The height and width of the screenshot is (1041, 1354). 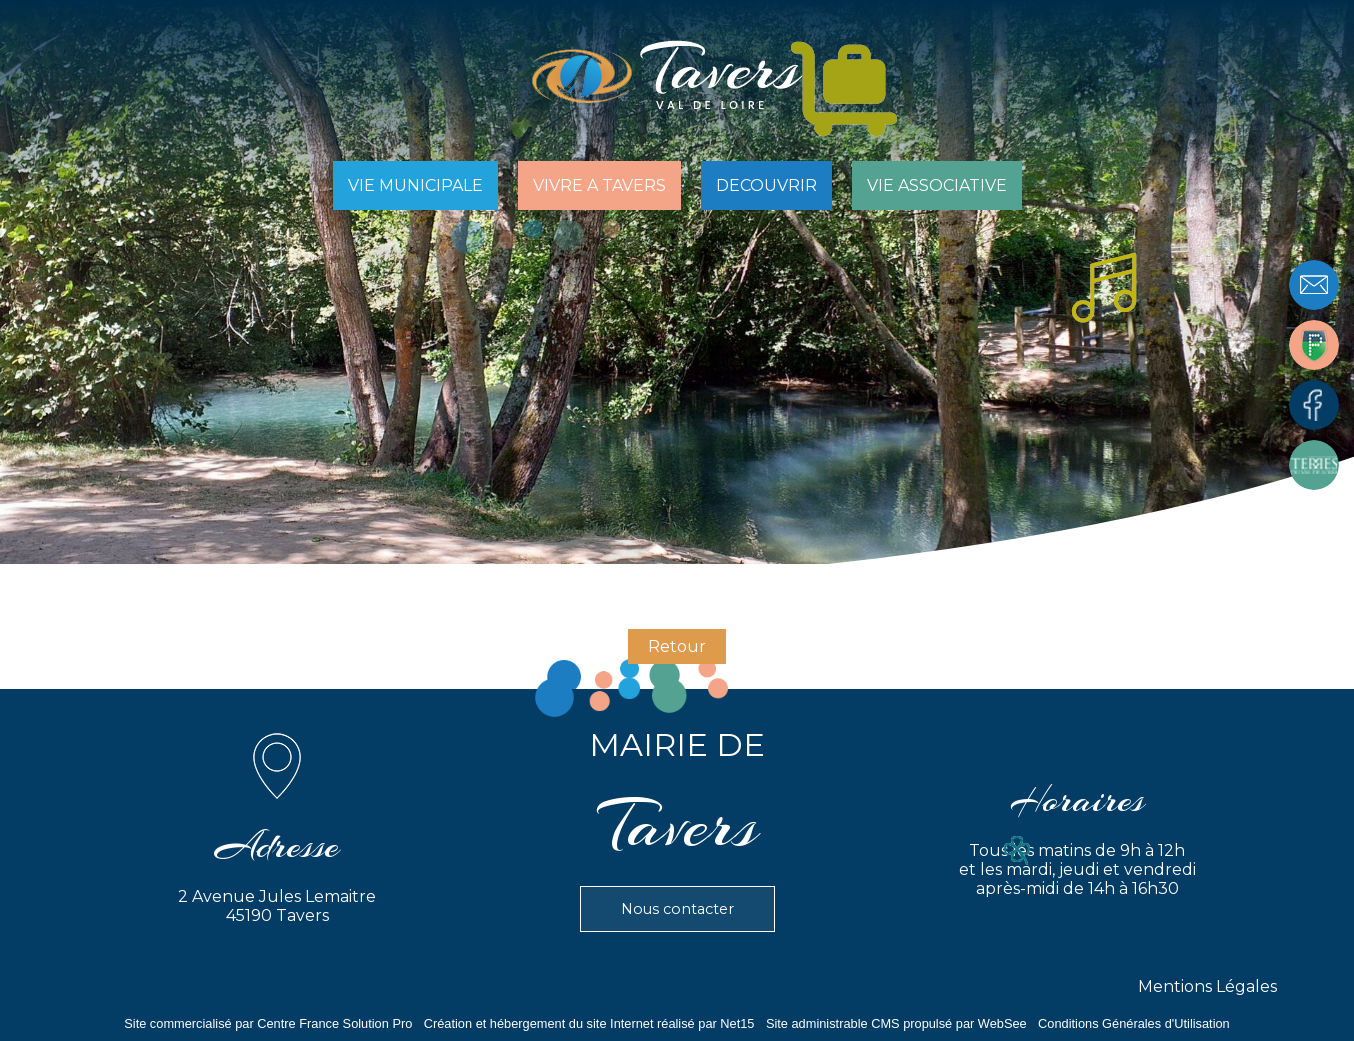 I want to click on access music library or audio player, so click(x=1108, y=289).